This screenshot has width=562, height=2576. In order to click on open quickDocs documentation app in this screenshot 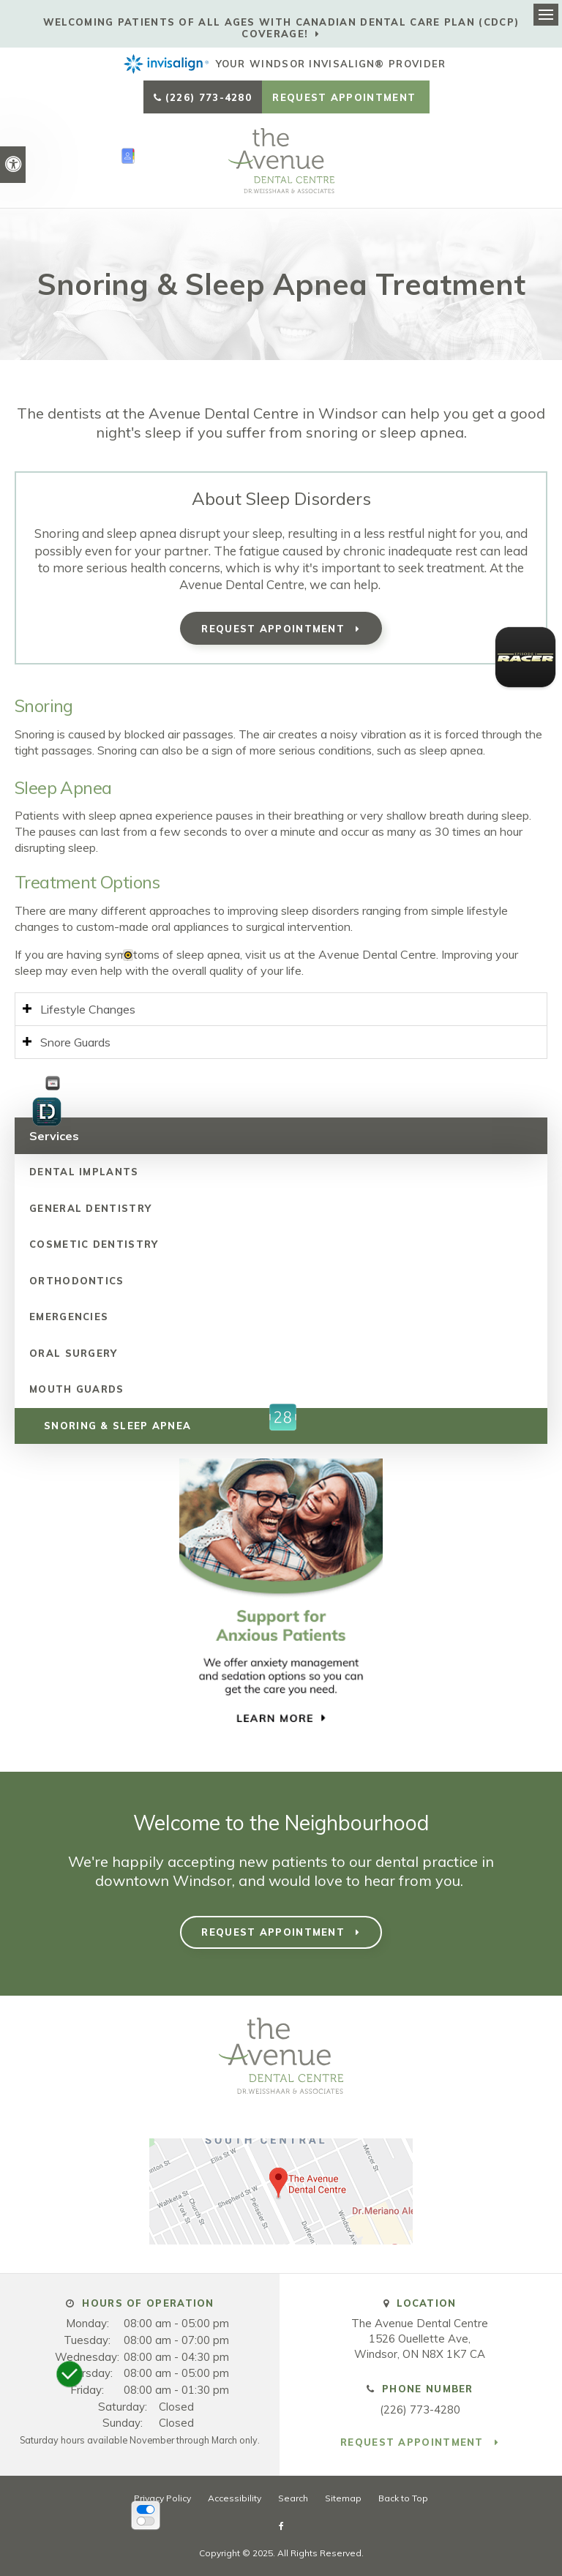, I will do `click(47, 1112)`.